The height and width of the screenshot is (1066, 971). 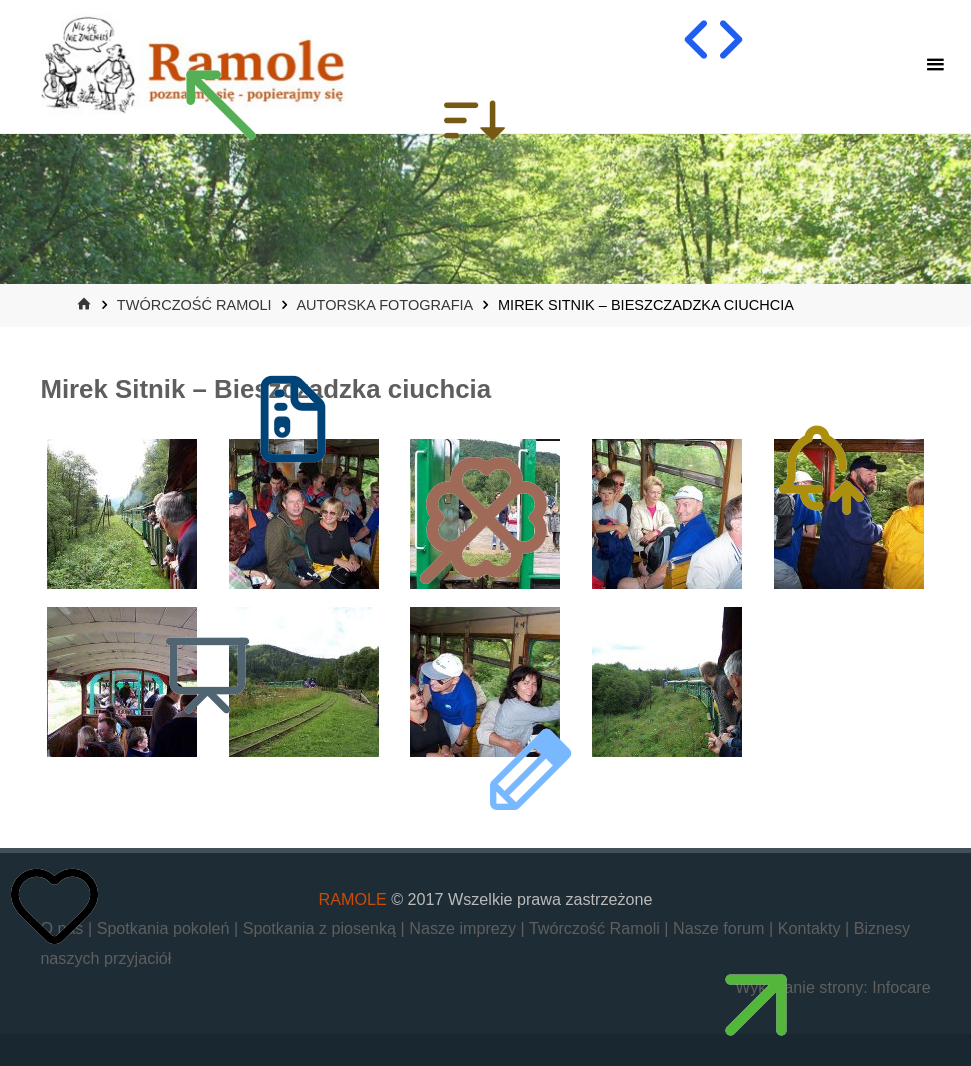 What do you see at coordinates (54, 904) in the screenshot?
I see `add item to favorites` at bounding box center [54, 904].